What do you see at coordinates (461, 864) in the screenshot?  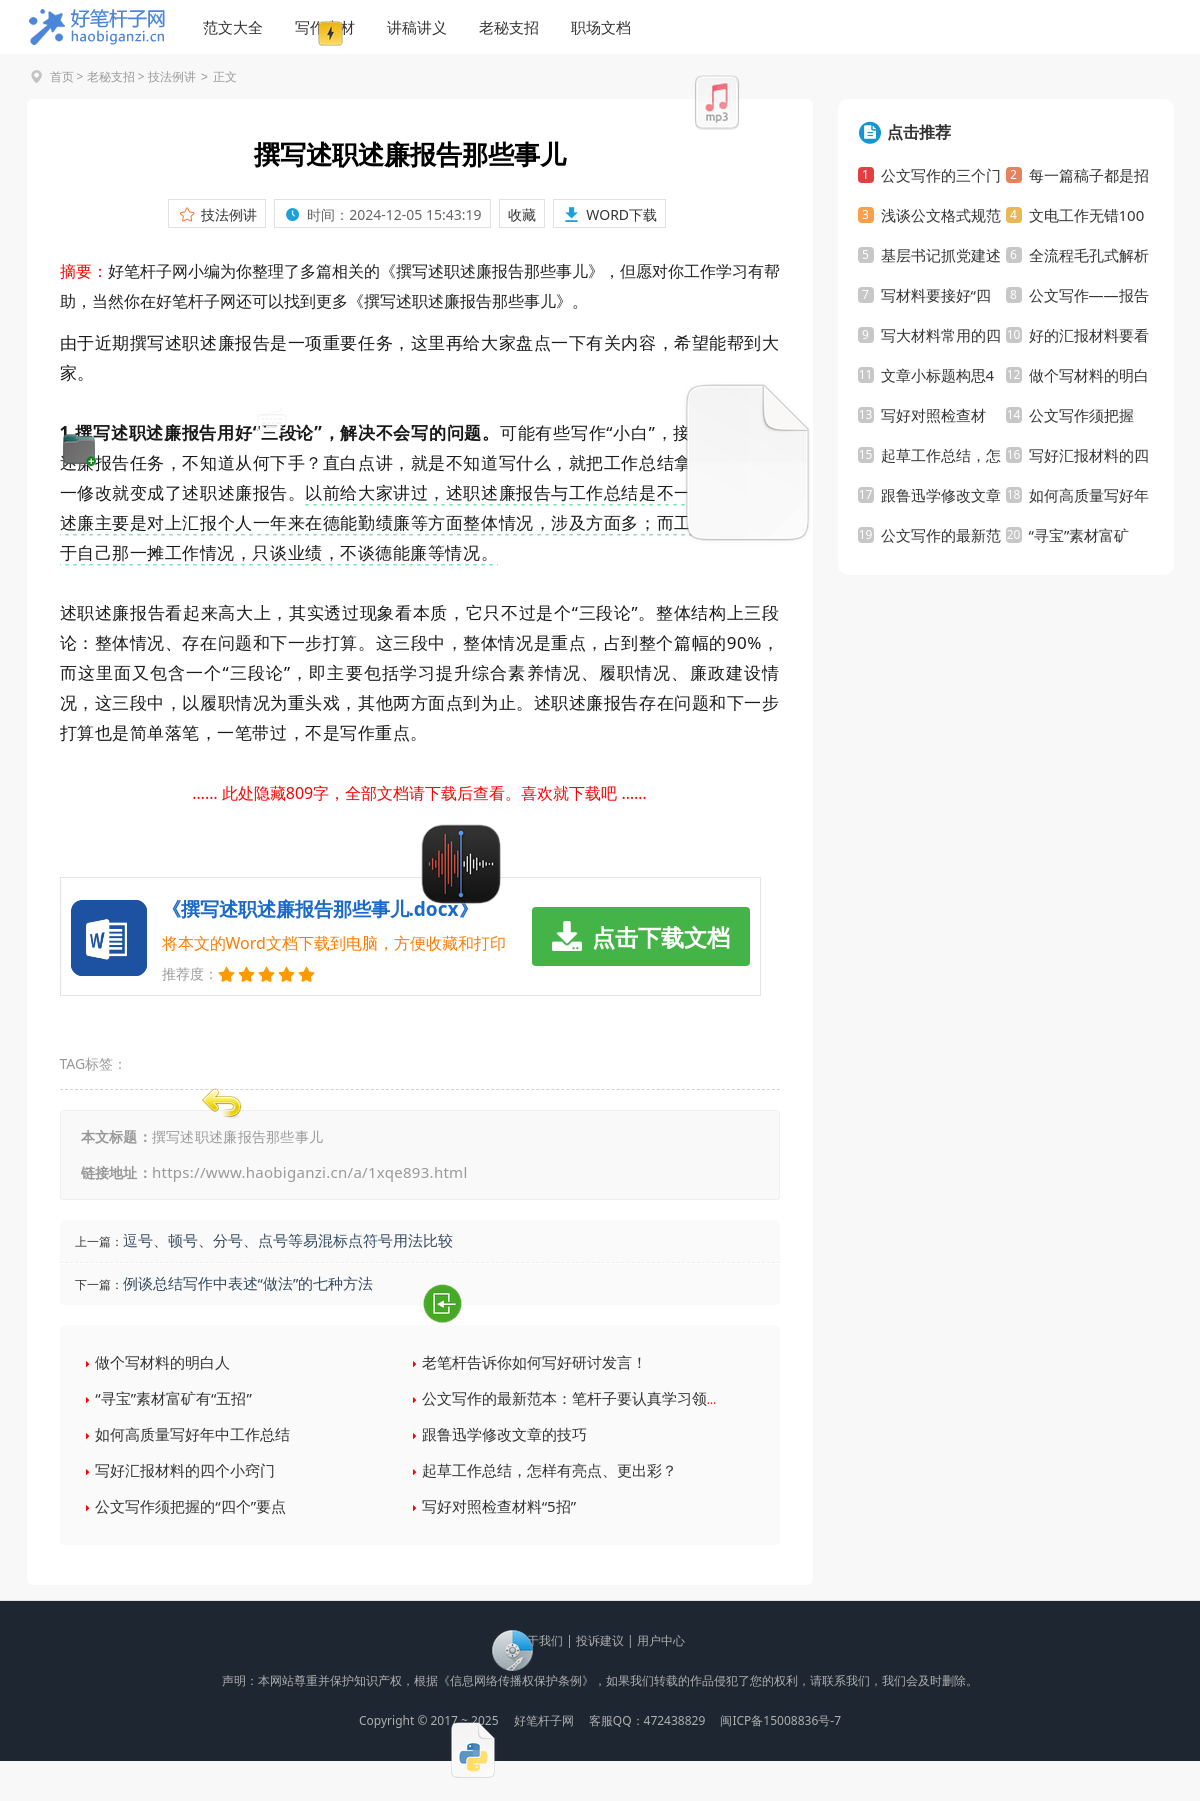 I see `open voice memos app` at bounding box center [461, 864].